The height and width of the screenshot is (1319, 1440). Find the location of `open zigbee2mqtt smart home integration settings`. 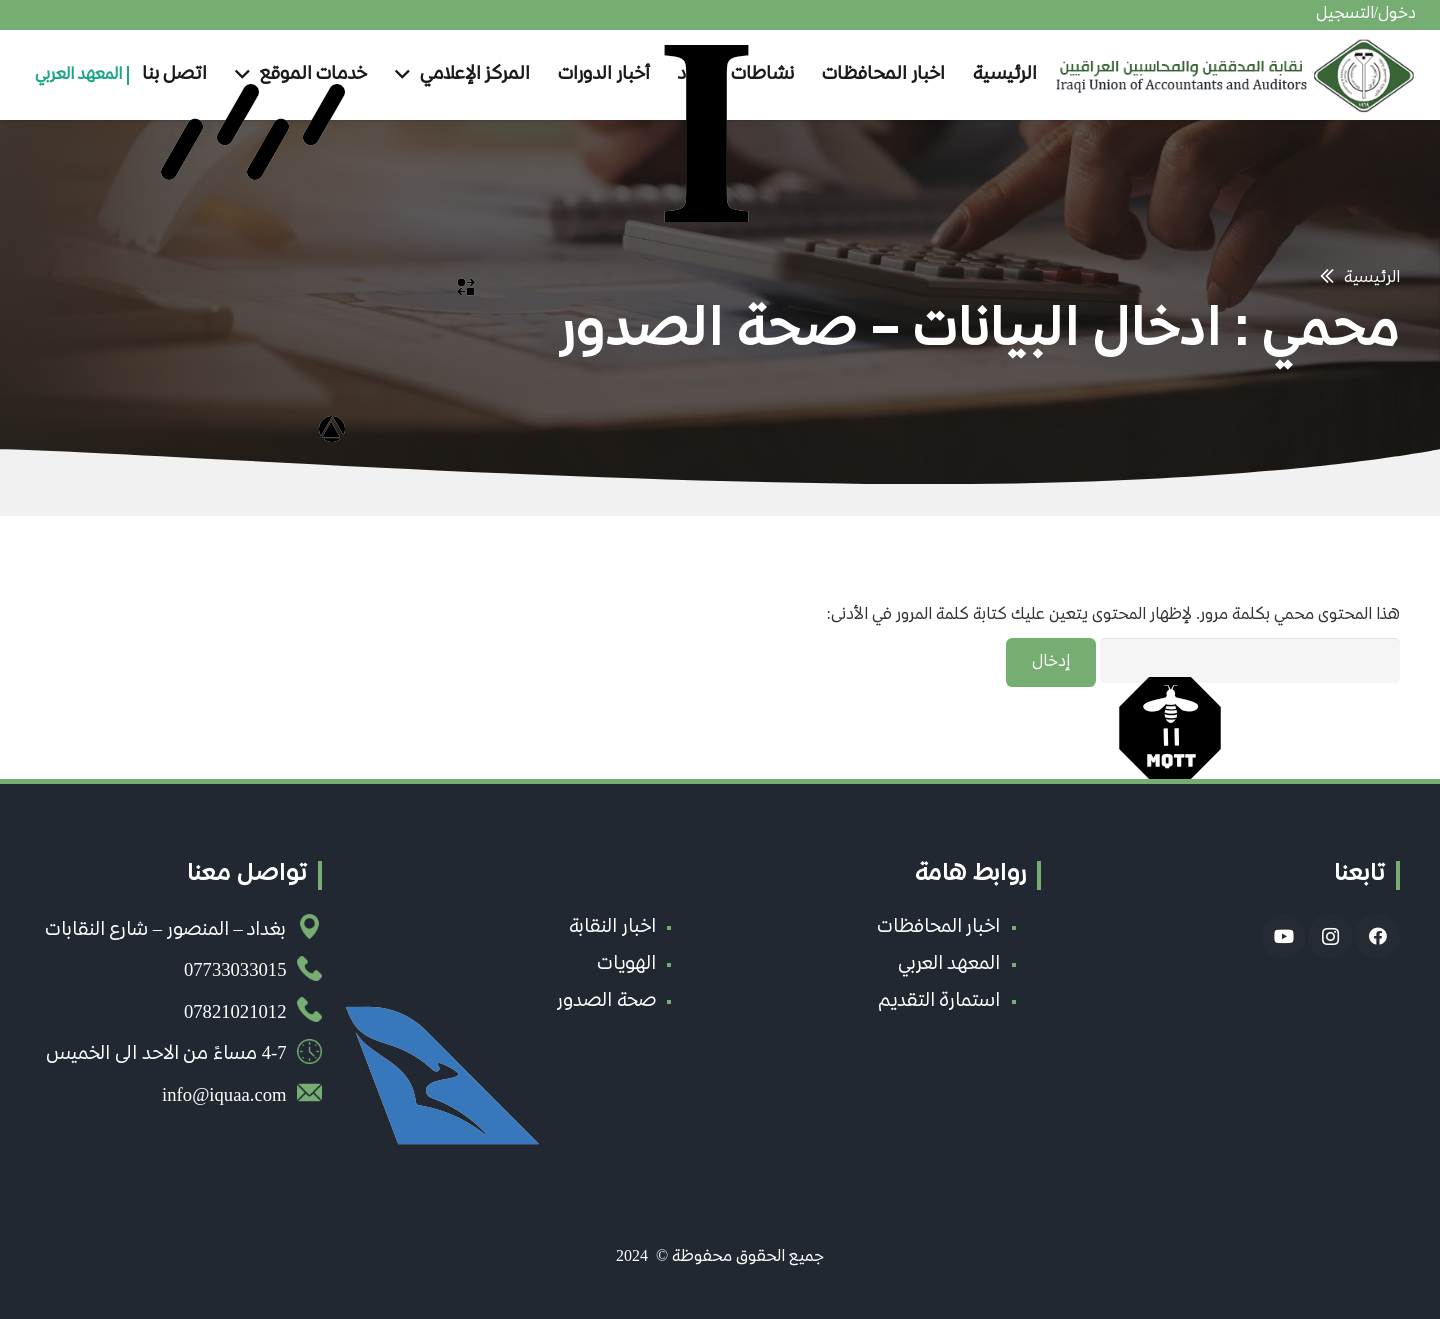

open zigbee2mqtt smart home integration settings is located at coordinates (1170, 728).